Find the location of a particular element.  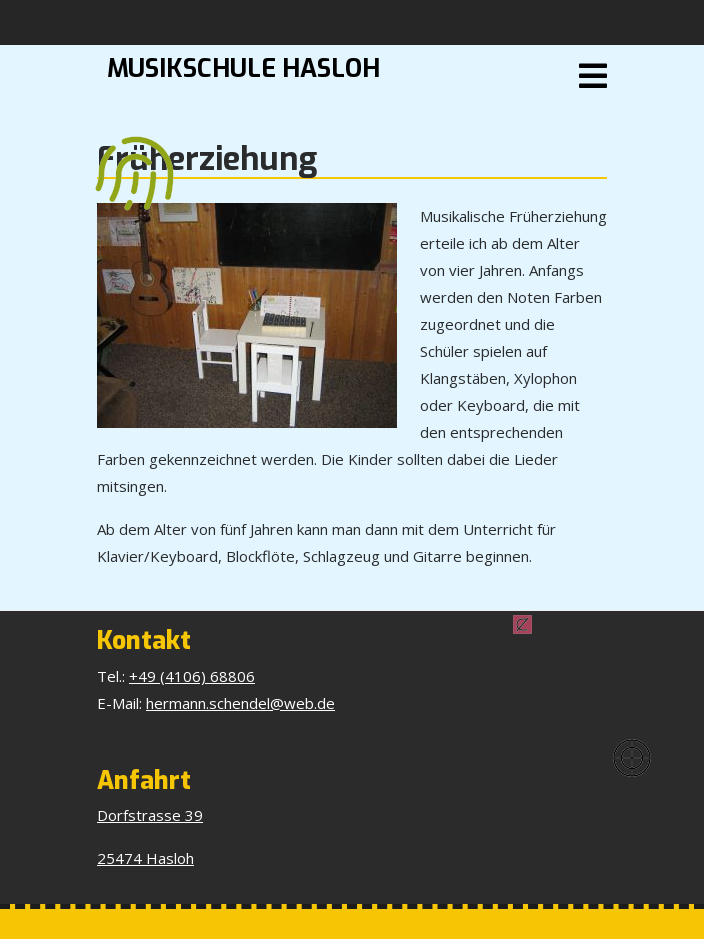

view polar chart or radar graph data is located at coordinates (632, 758).